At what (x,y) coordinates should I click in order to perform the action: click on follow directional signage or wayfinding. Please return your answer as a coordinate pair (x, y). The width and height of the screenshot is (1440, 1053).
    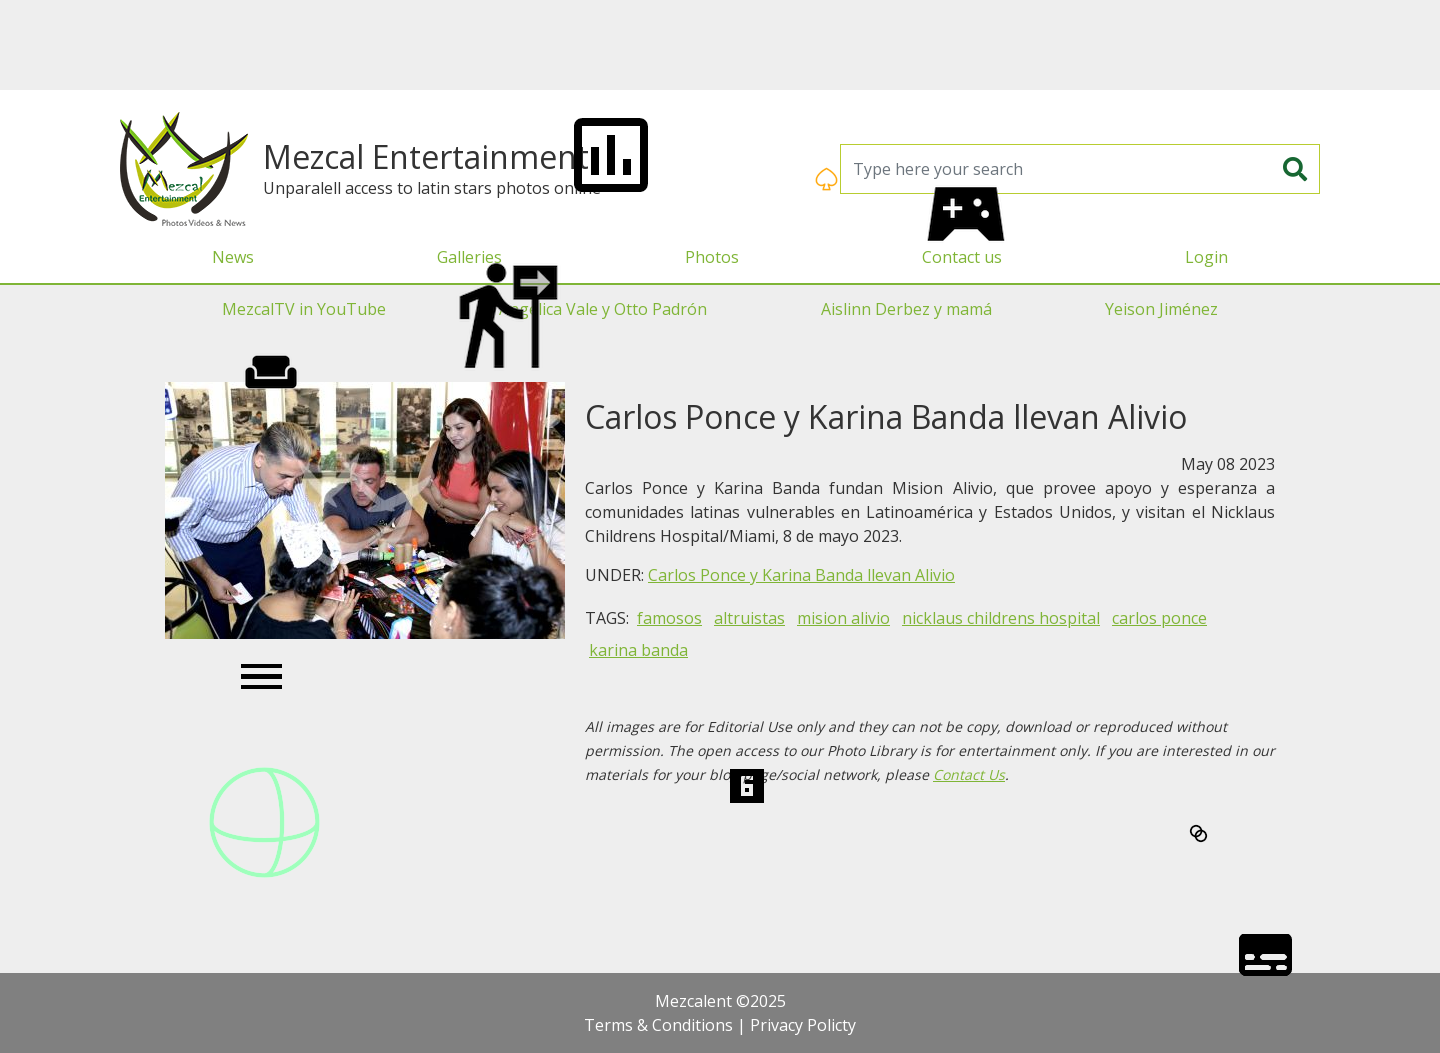
    Looking at the image, I should click on (510, 315).